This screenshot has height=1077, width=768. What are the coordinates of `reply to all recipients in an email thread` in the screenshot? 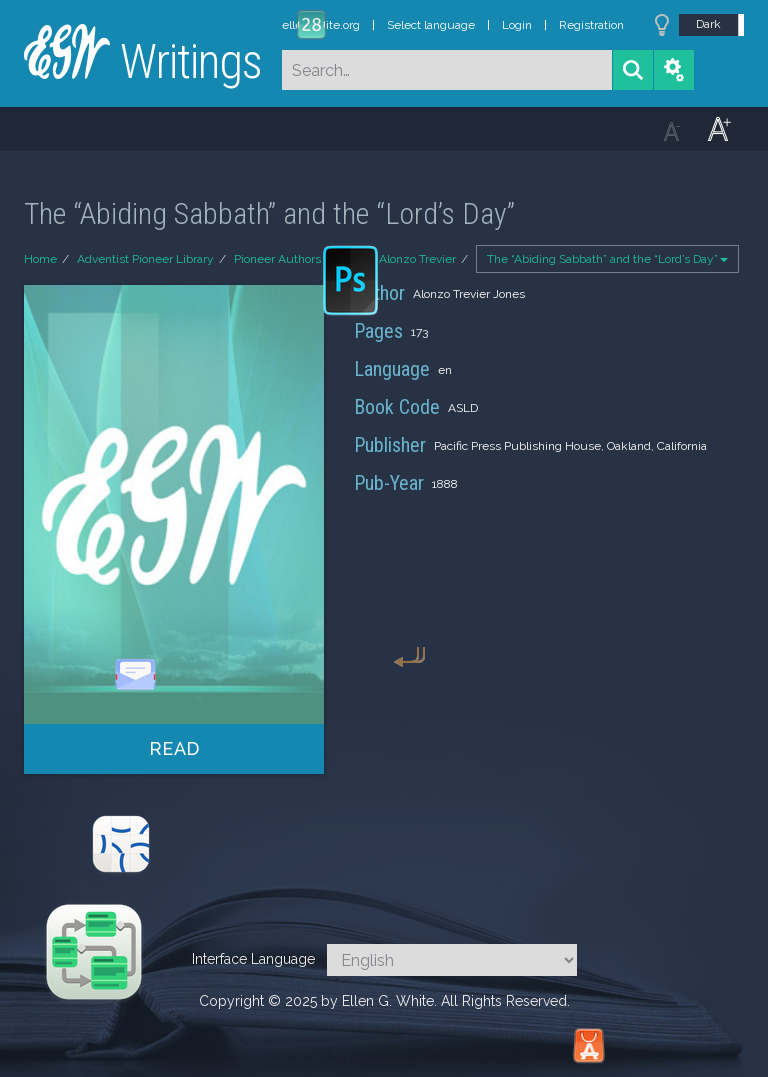 It's located at (409, 655).